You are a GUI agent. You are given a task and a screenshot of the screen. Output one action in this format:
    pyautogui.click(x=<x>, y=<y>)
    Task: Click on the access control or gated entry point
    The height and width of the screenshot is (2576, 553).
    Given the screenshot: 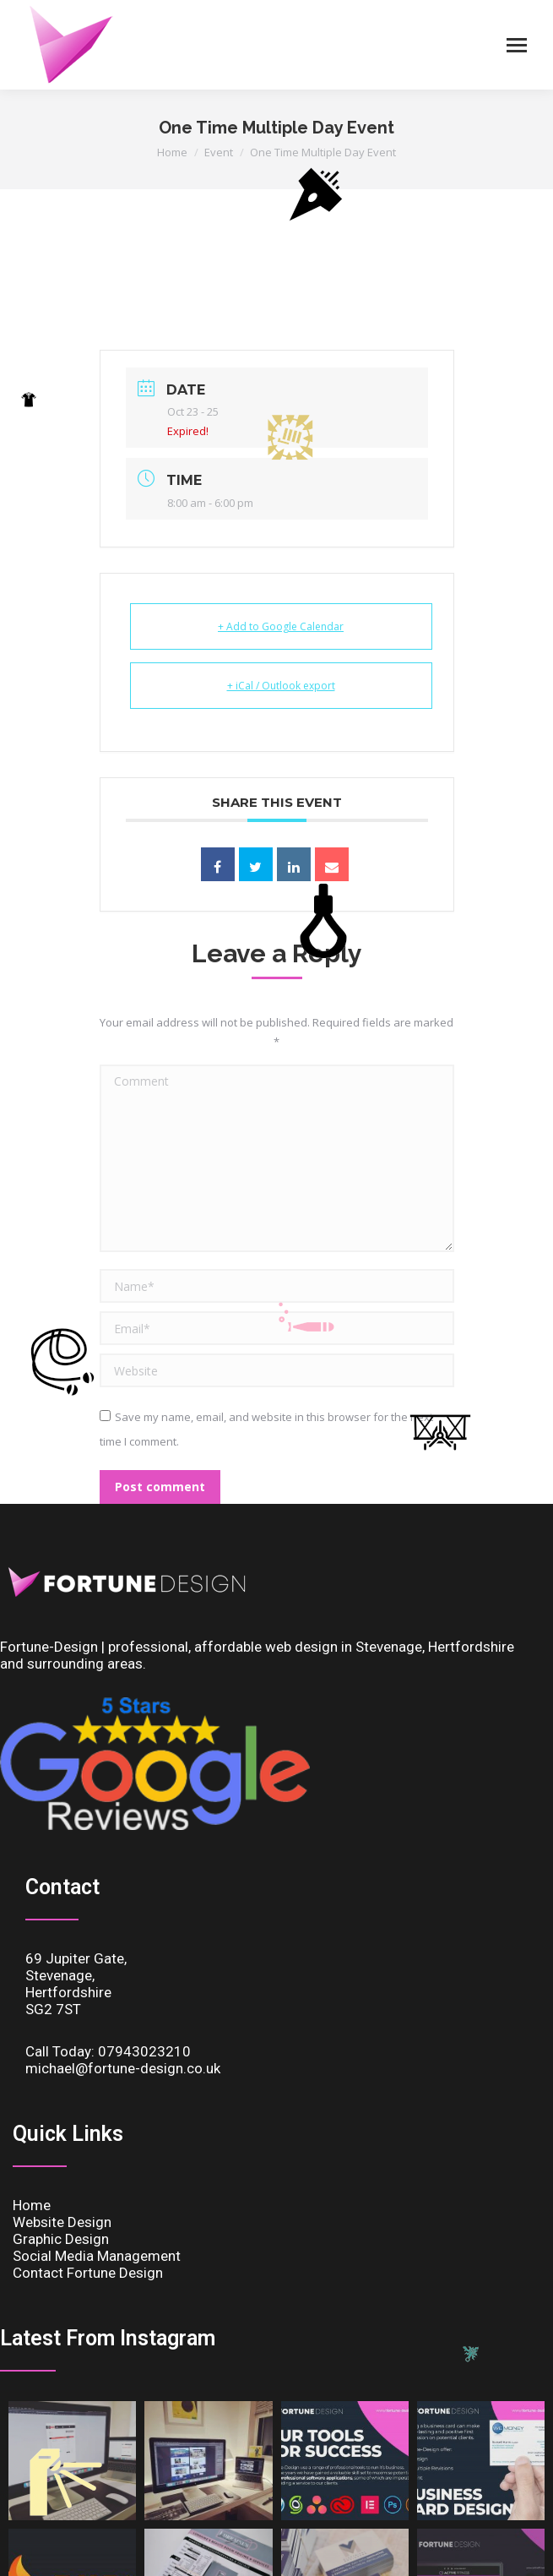 What is the action you would take?
    pyautogui.click(x=66, y=2480)
    